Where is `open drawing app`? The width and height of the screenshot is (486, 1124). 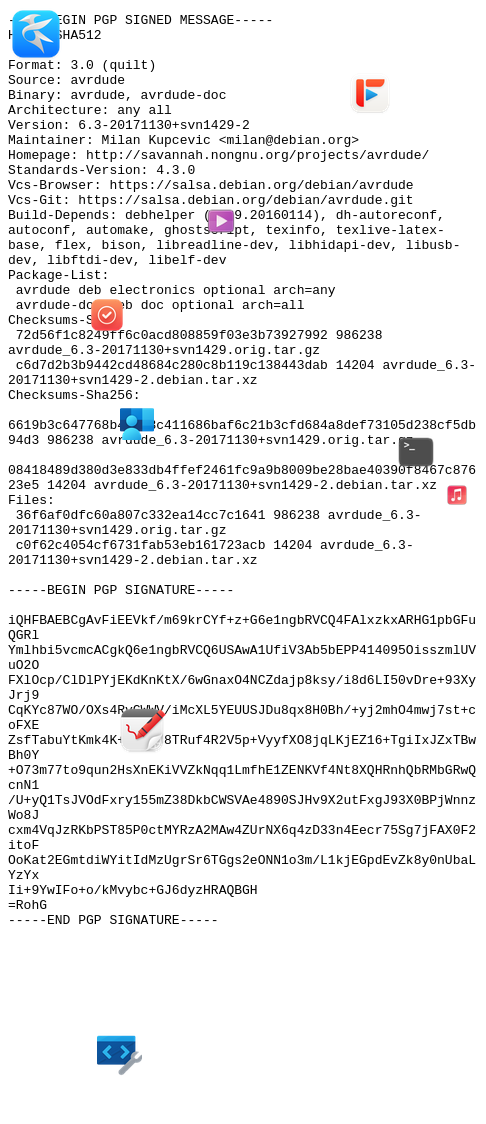 open drawing app is located at coordinates (142, 730).